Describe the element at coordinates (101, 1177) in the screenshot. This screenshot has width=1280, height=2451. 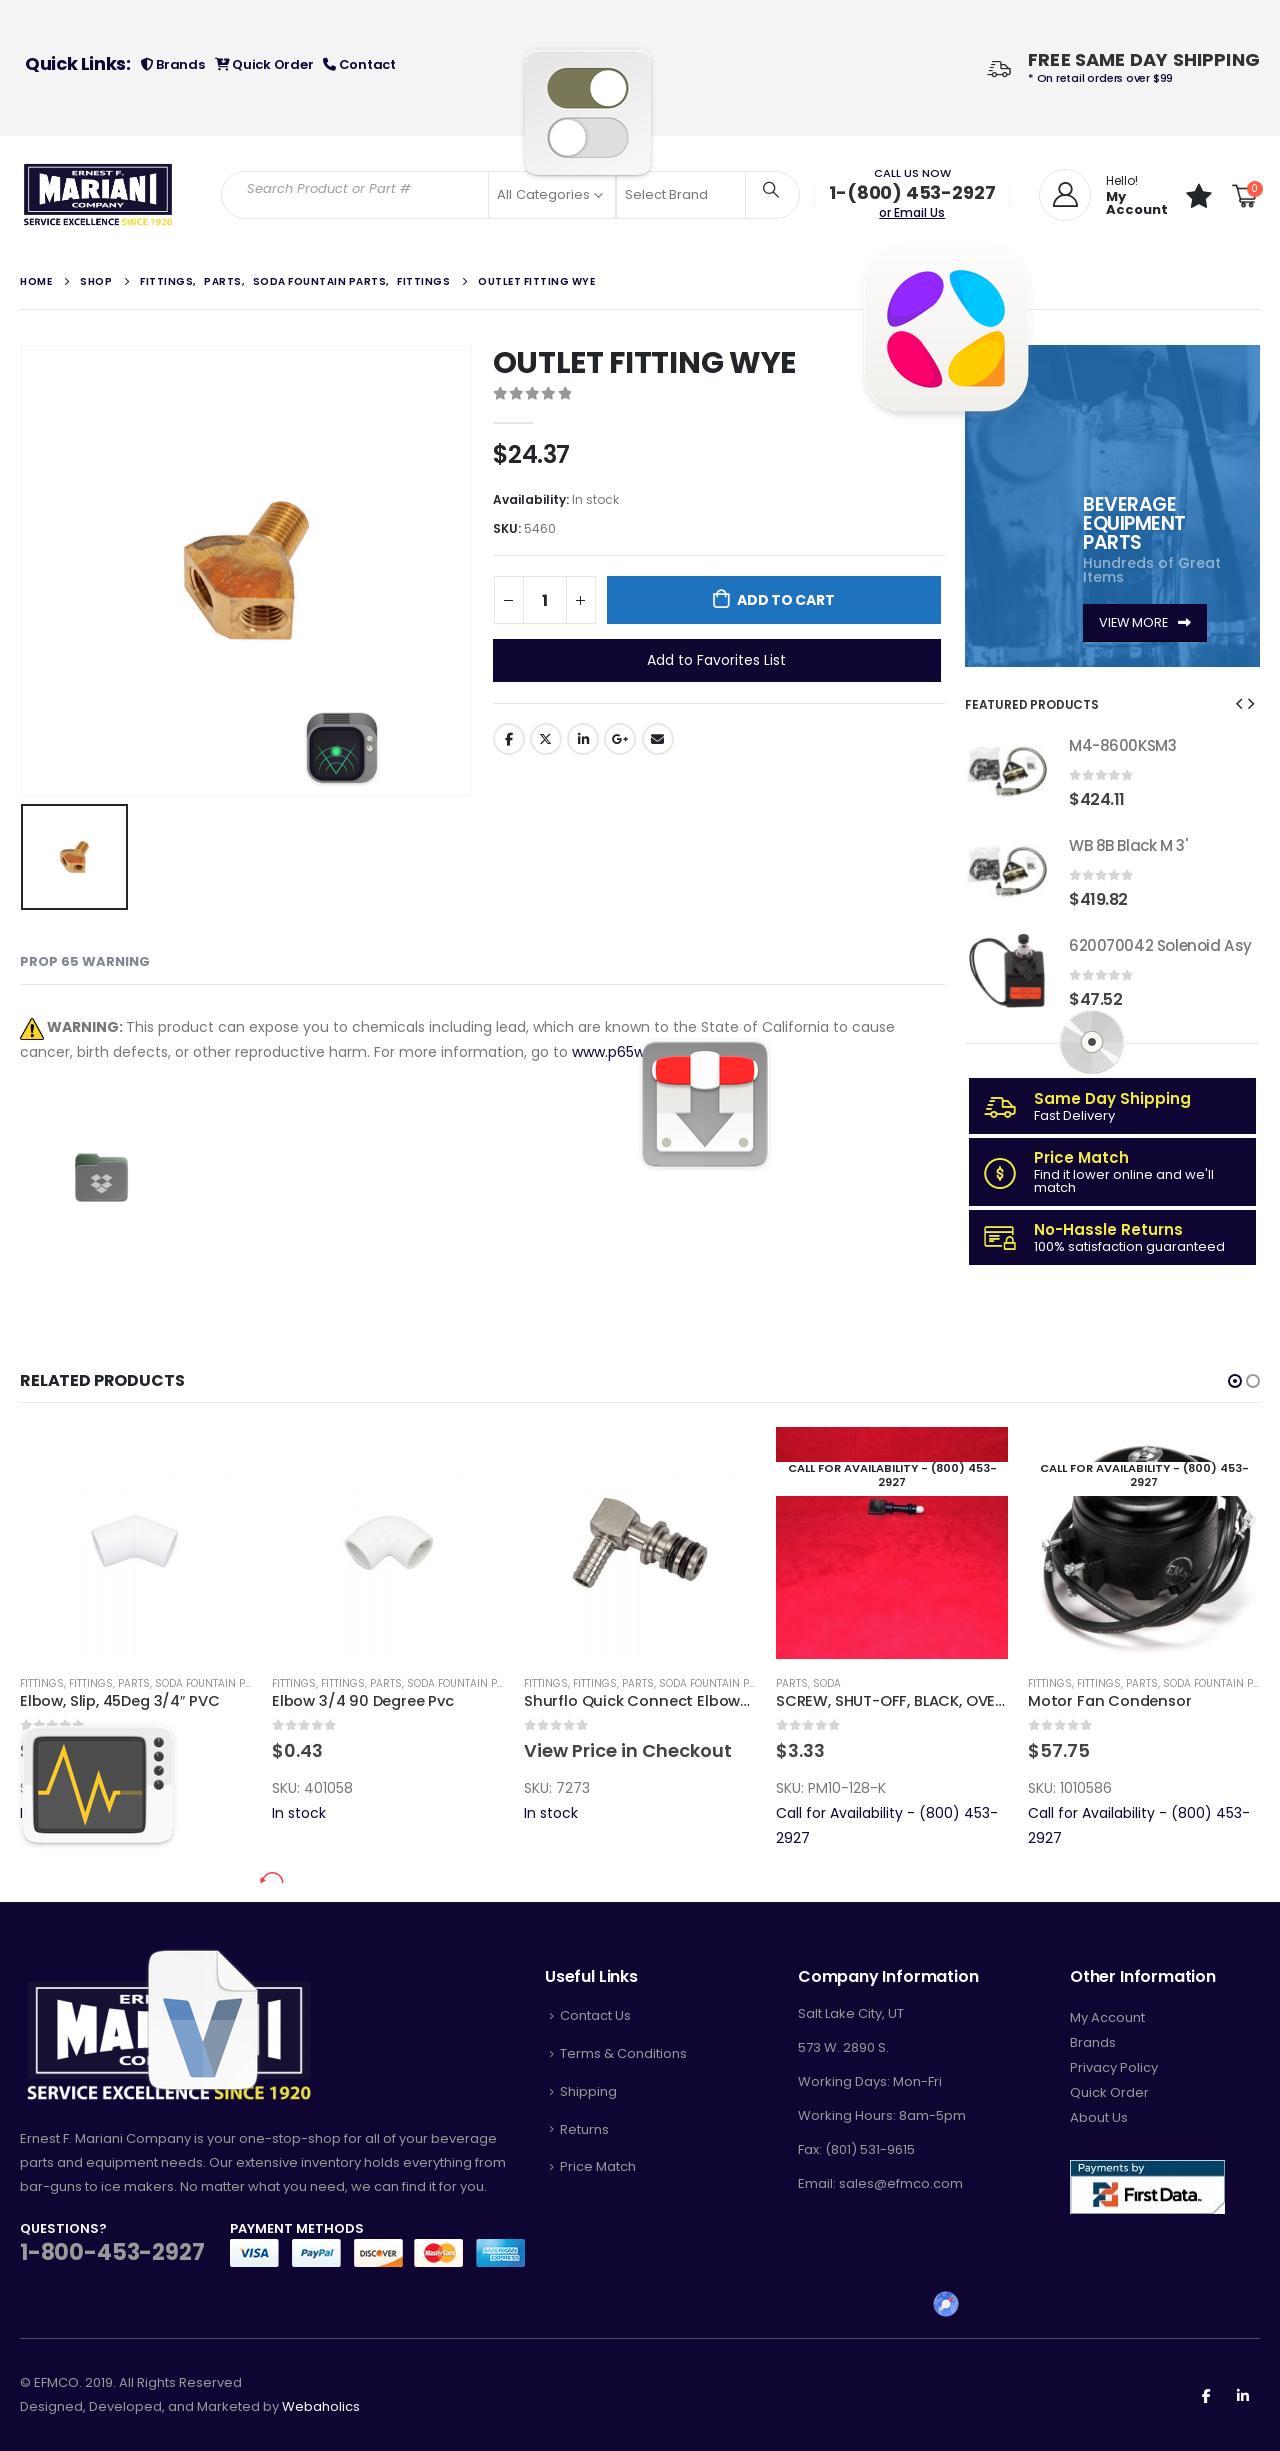
I see `open dropbox synced folder` at that location.